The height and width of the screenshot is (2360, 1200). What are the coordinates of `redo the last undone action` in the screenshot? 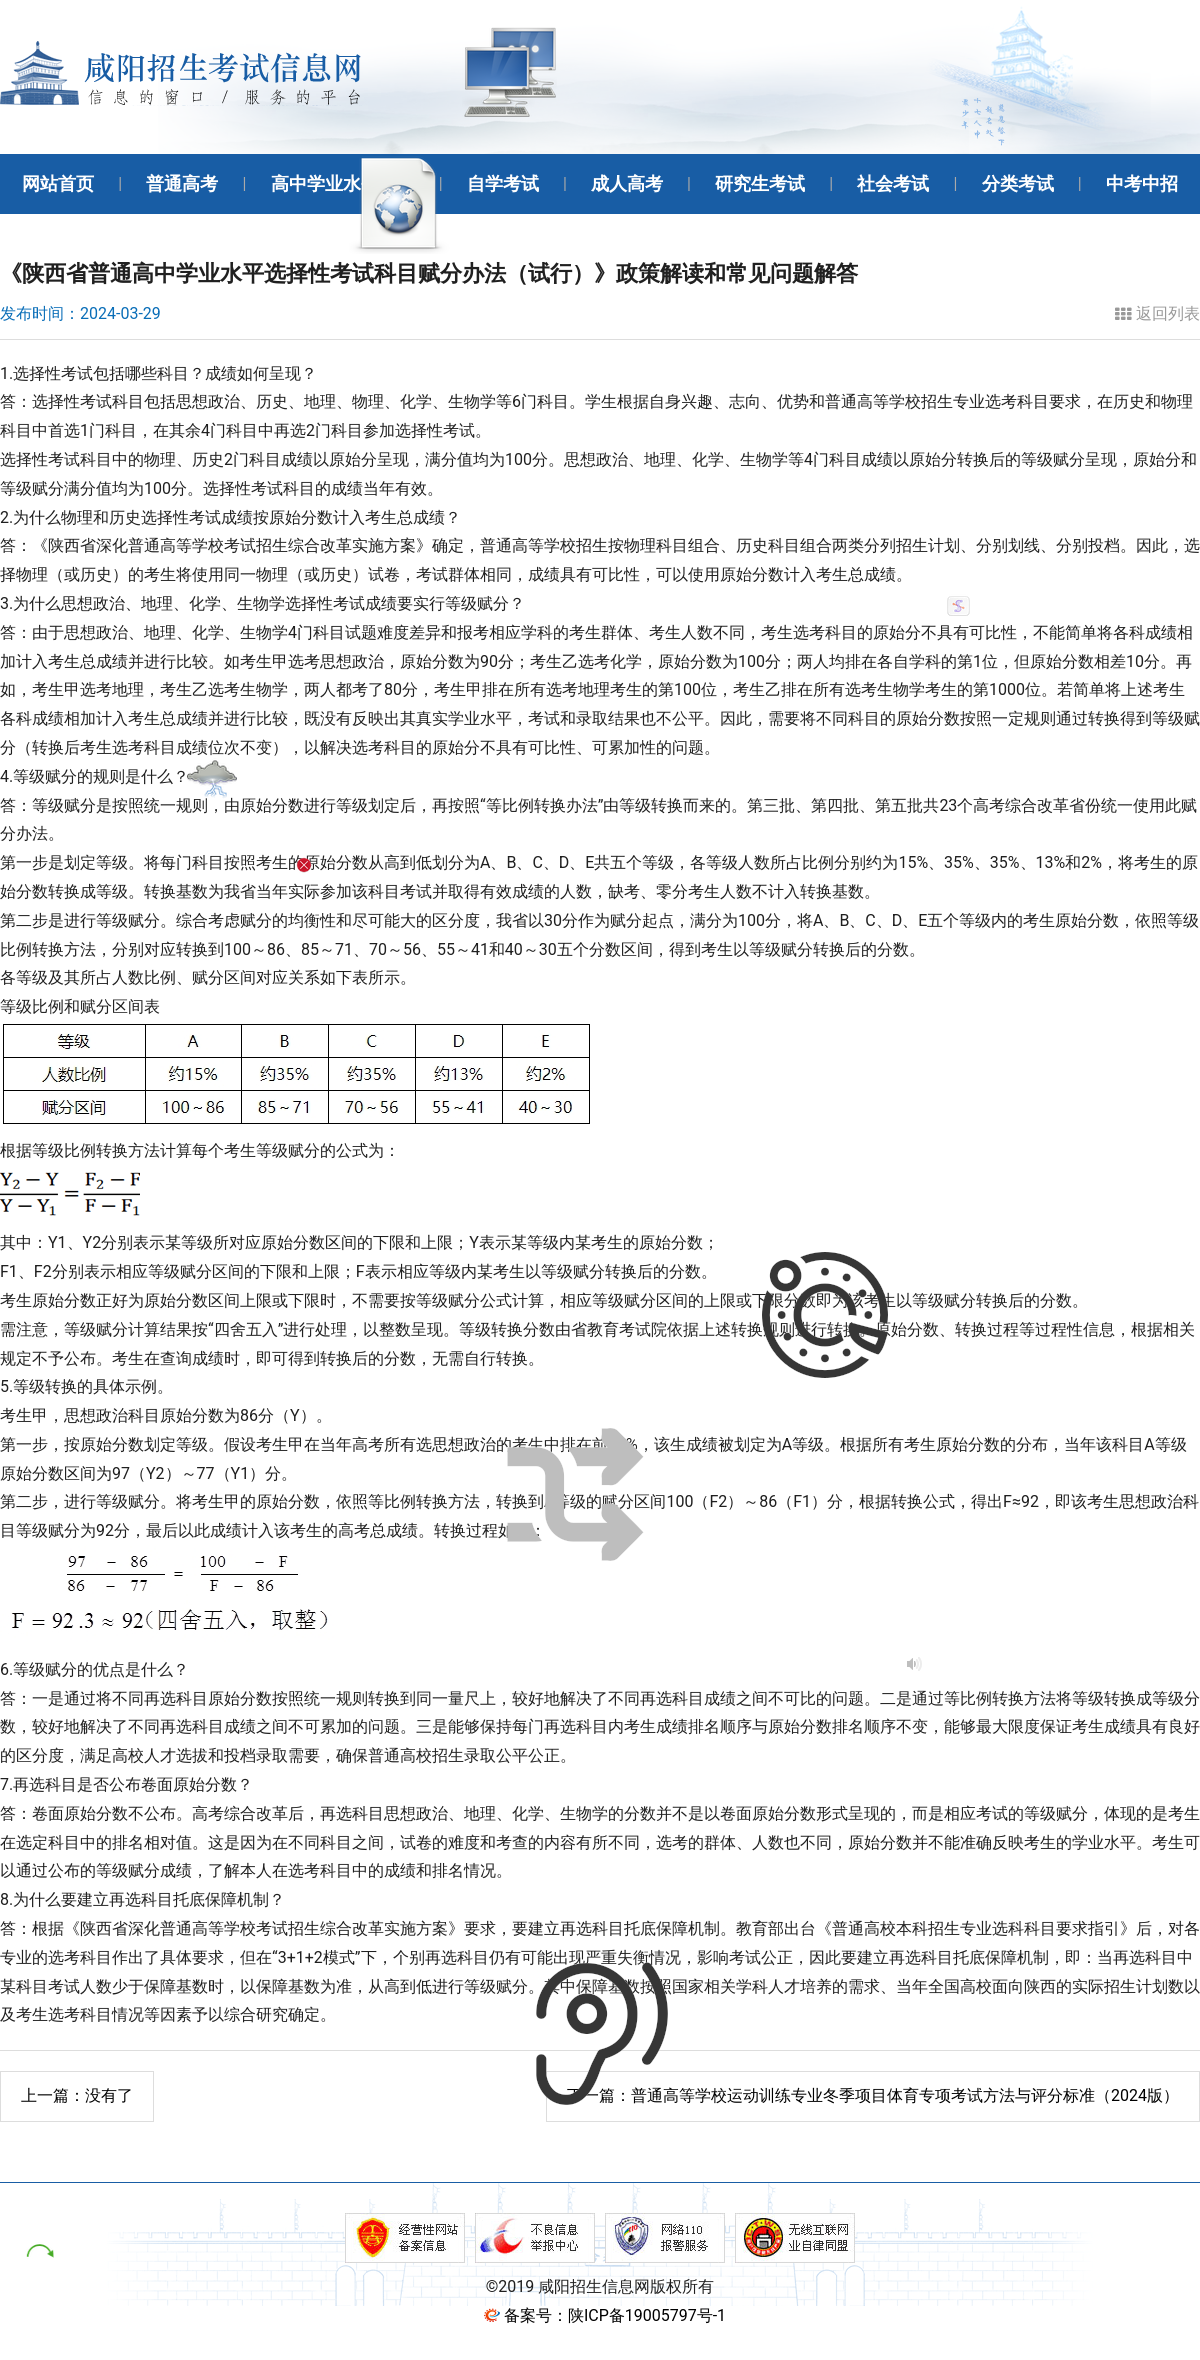 It's located at (39, 2250).